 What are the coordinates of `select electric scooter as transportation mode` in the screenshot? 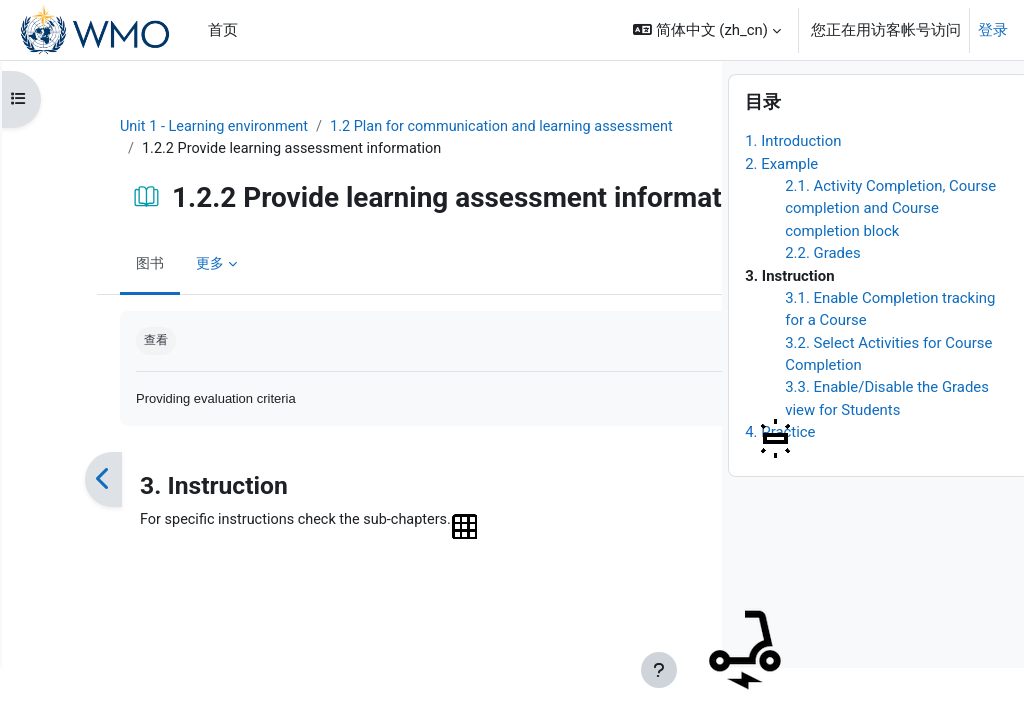 It's located at (745, 650).